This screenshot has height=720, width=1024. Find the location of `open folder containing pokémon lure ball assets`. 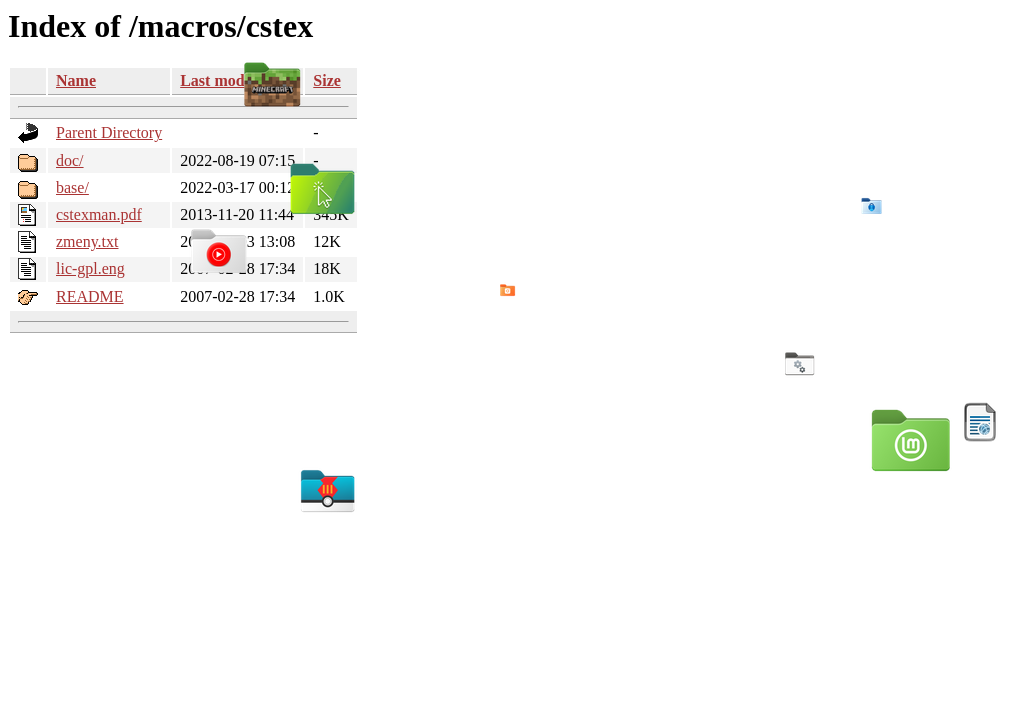

open folder containing pokémon lure ball assets is located at coordinates (327, 492).